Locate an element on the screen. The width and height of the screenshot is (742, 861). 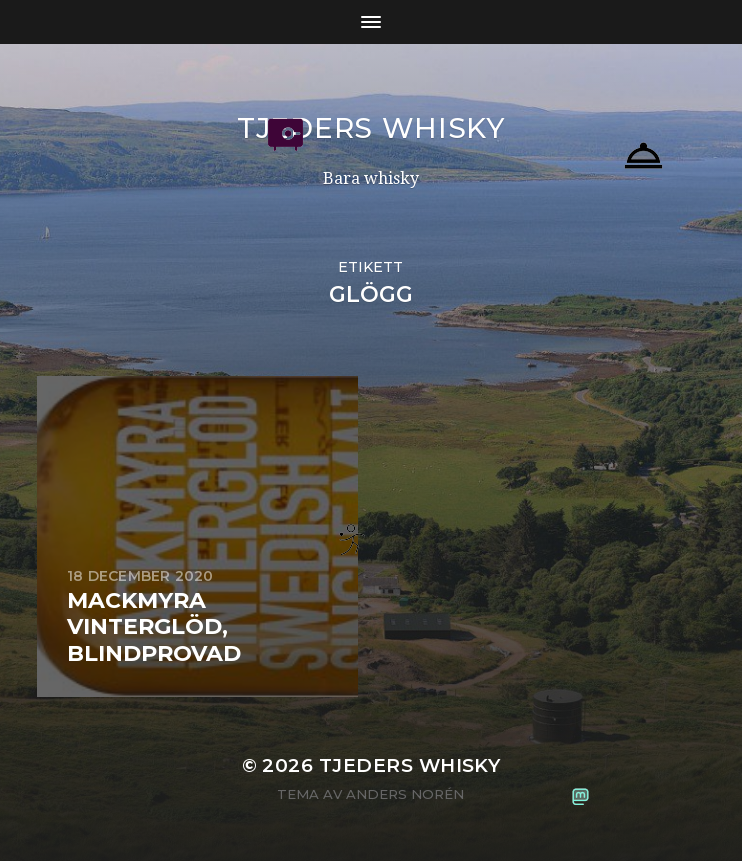
open mastodon app is located at coordinates (580, 796).